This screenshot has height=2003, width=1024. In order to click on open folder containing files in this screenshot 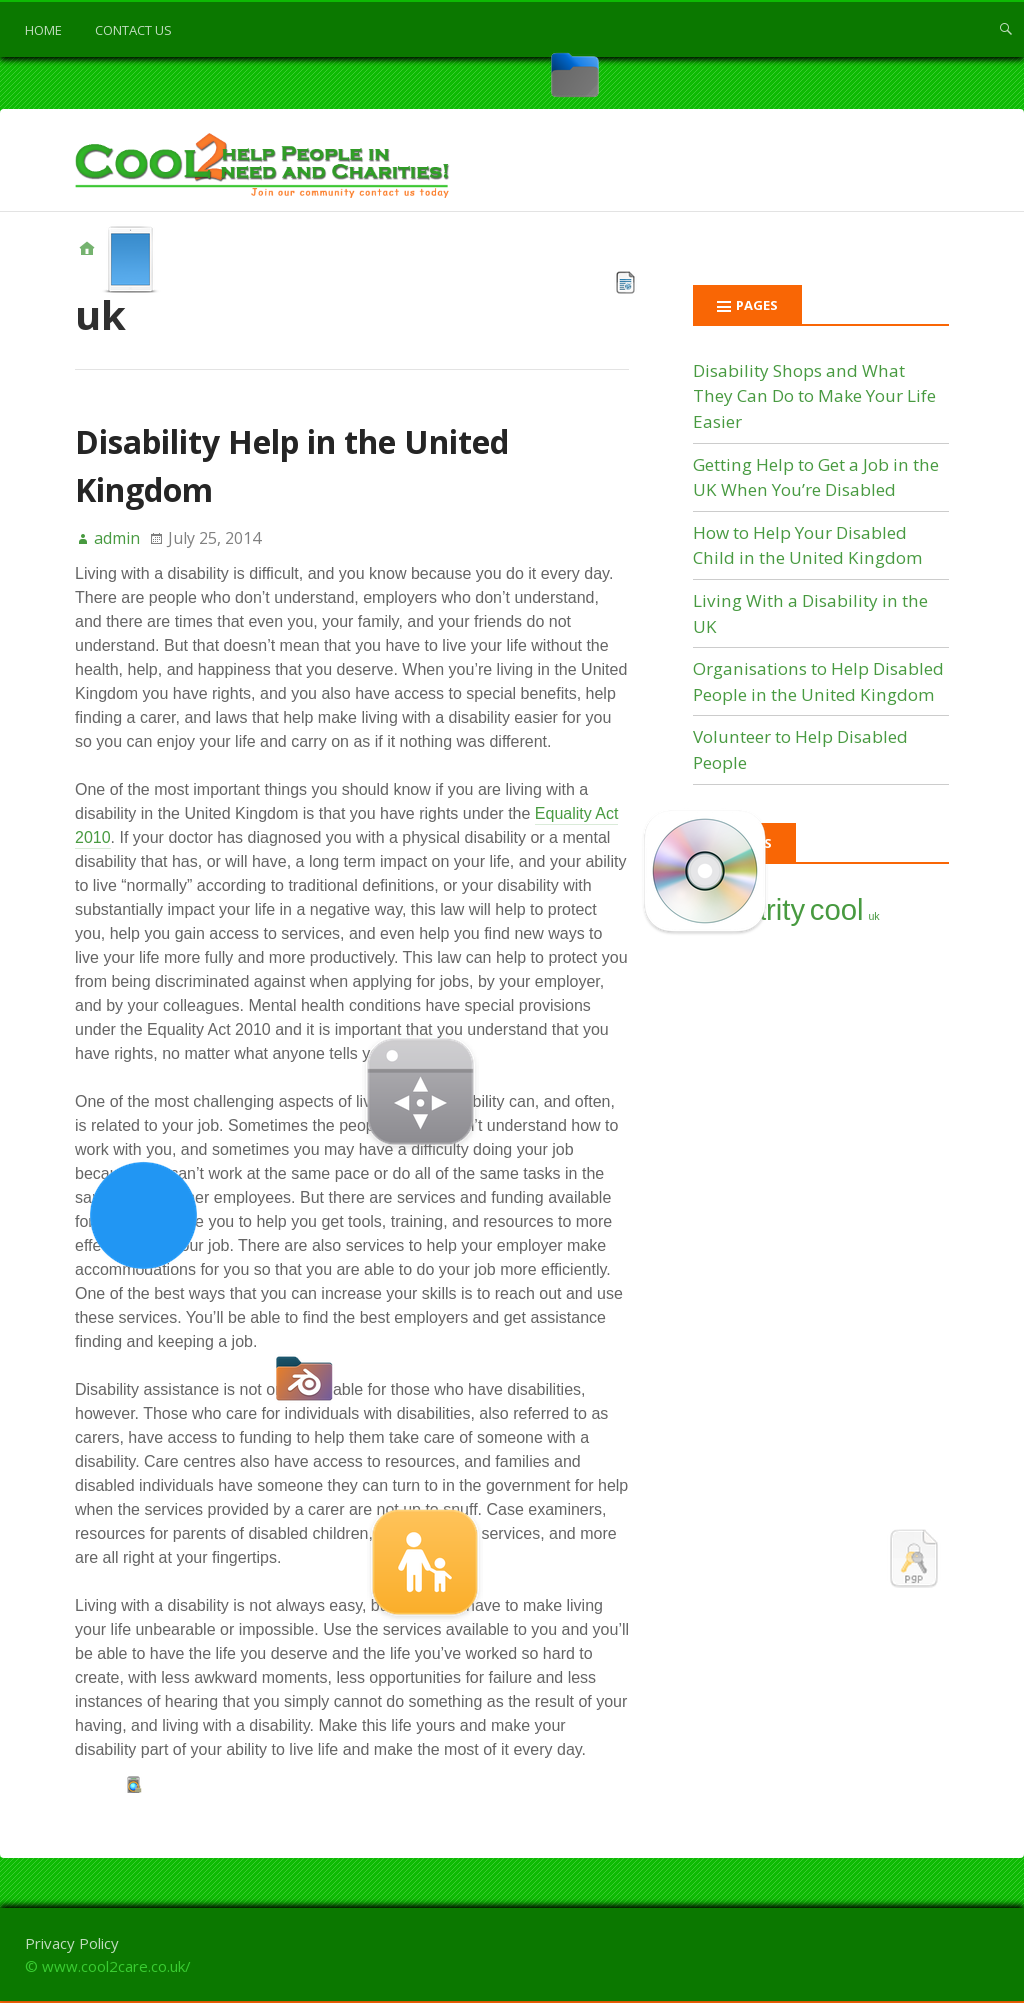, I will do `click(575, 75)`.